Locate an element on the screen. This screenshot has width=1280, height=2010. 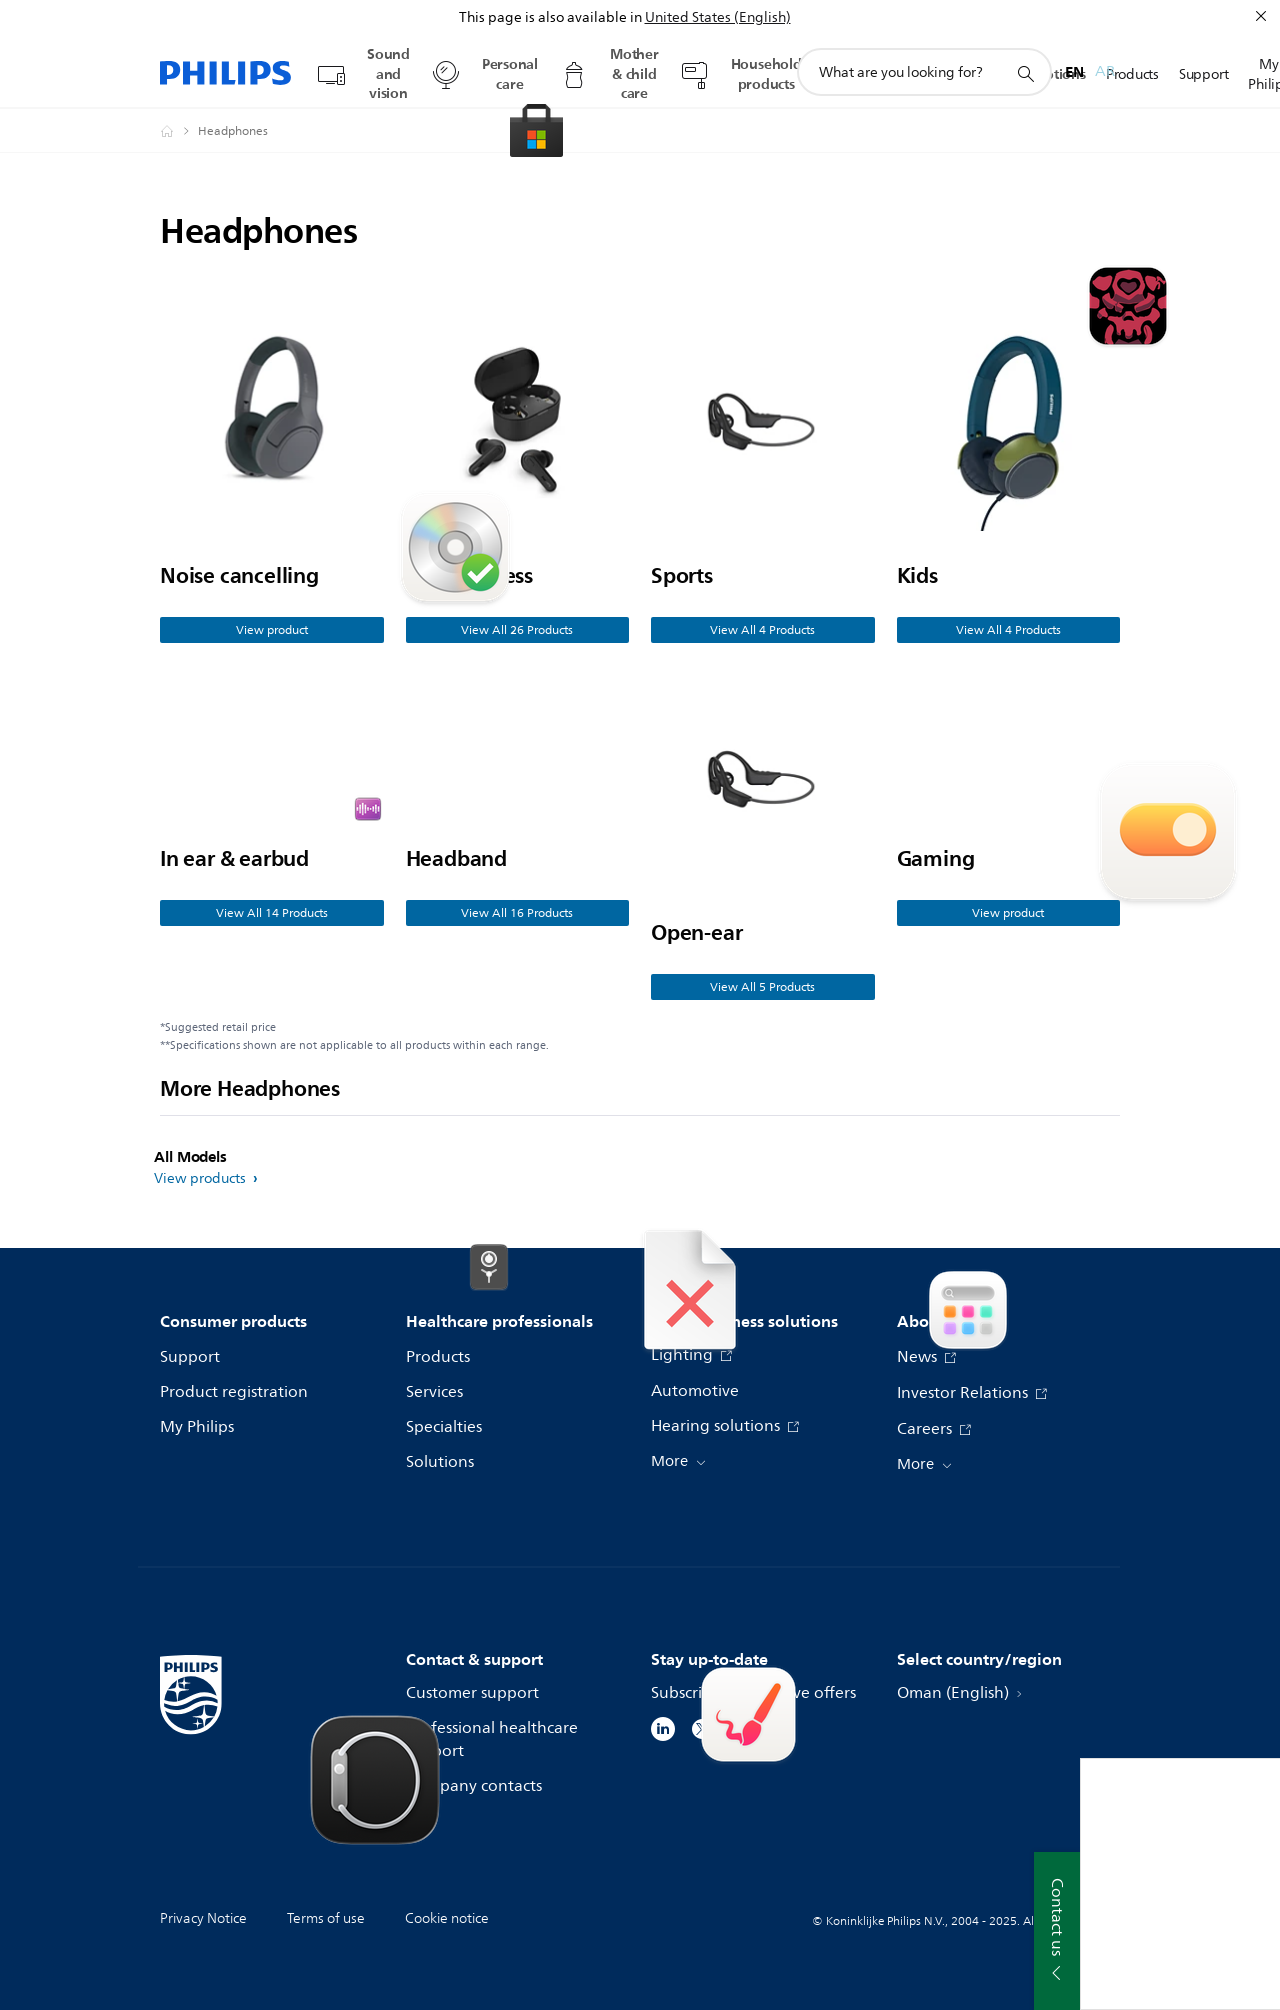
open the app launcher or app library is located at coordinates (968, 1310).